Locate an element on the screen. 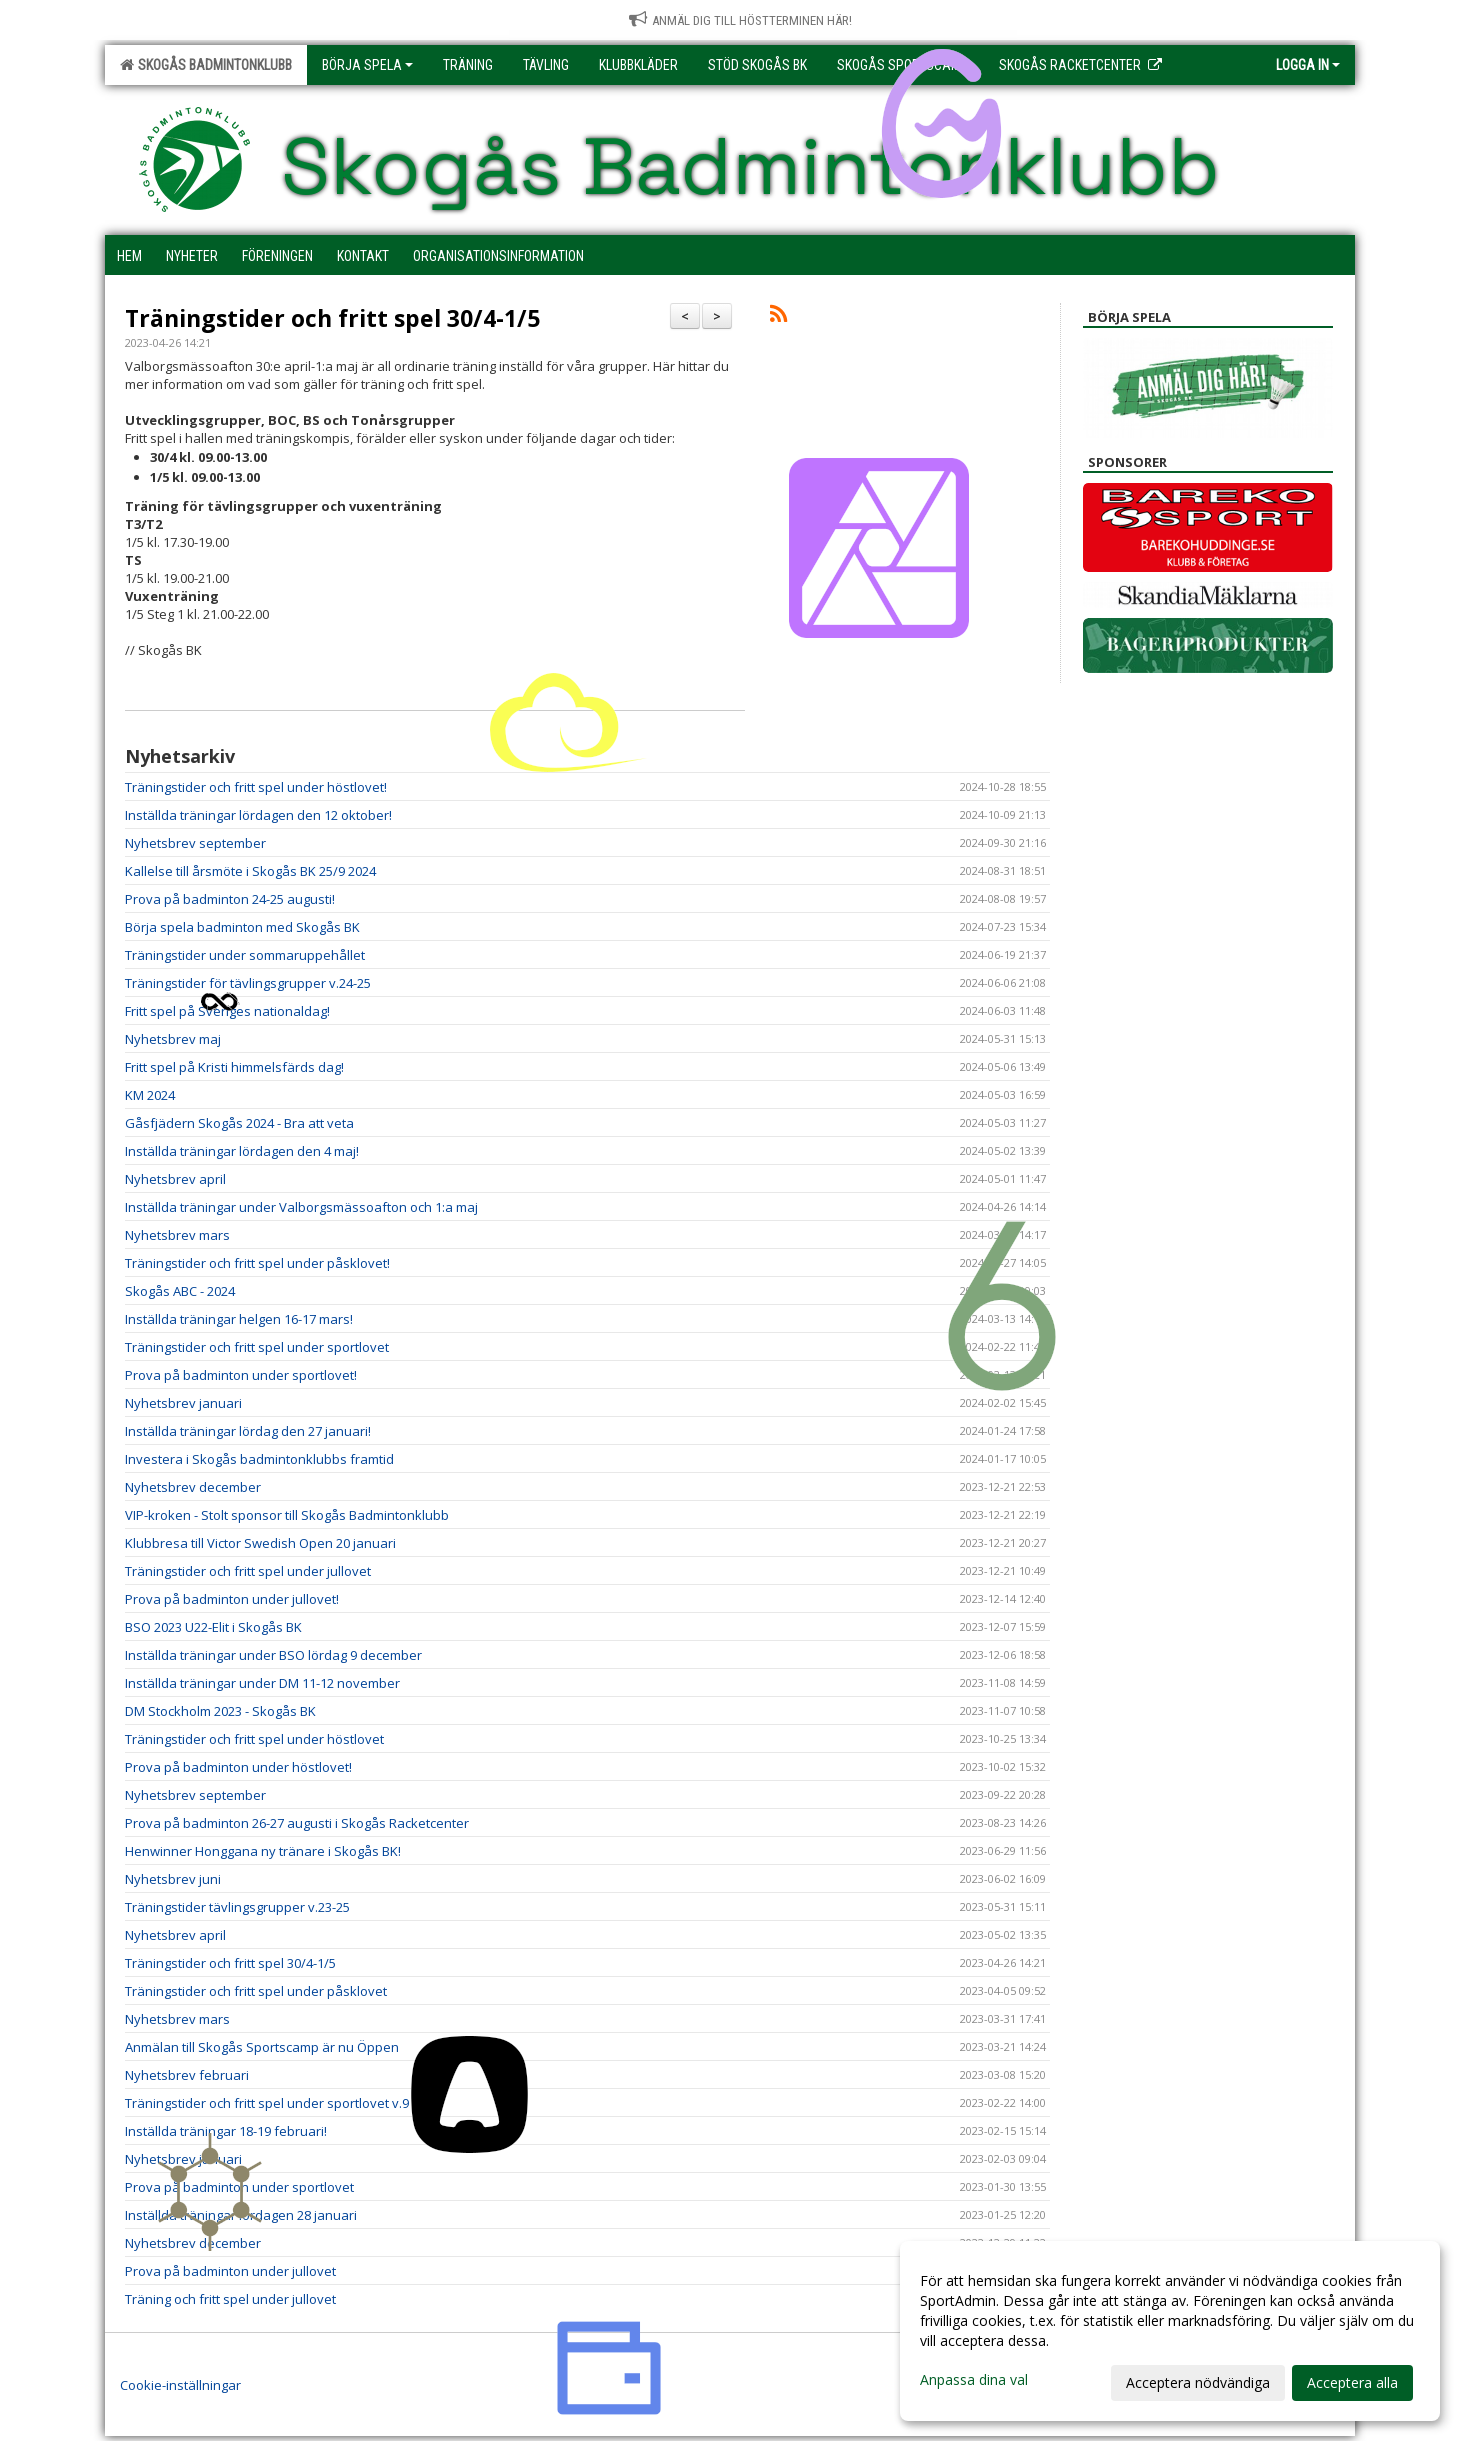 This screenshot has width=1460, height=2441. access your wallet or payment methods is located at coordinates (609, 2368).